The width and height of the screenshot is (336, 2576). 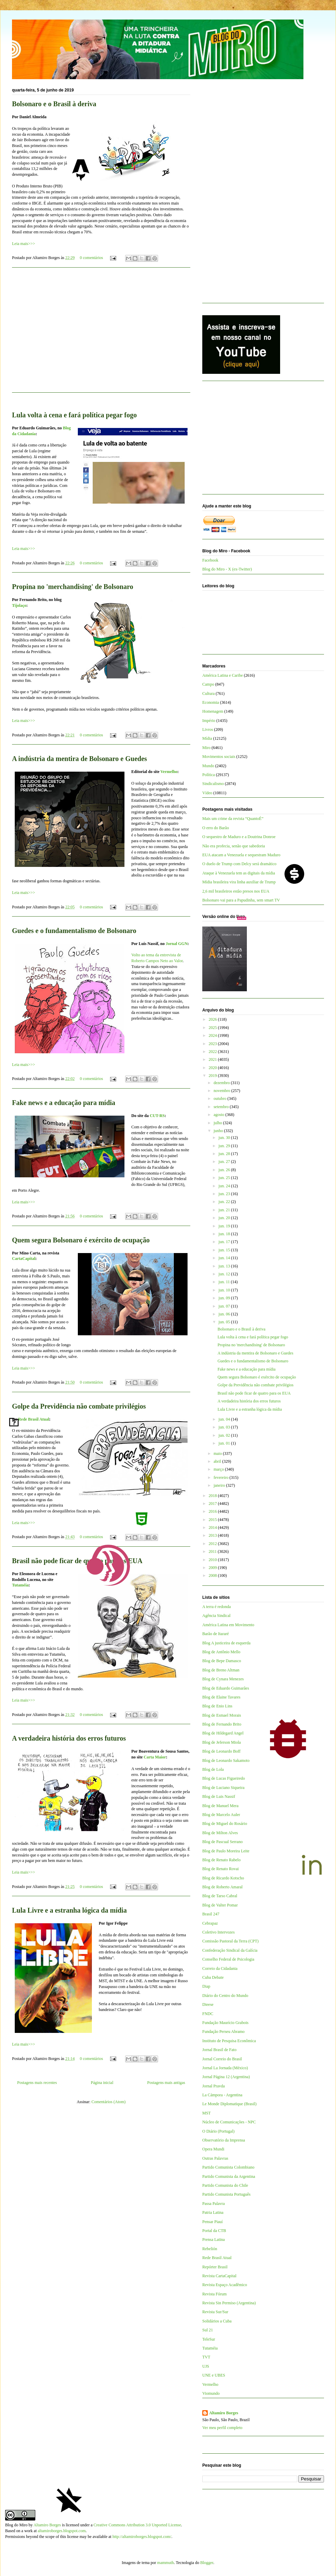 What do you see at coordinates (69, 2501) in the screenshot?
I see `disable or turn off favorites` at bounding box center [69, 2501].